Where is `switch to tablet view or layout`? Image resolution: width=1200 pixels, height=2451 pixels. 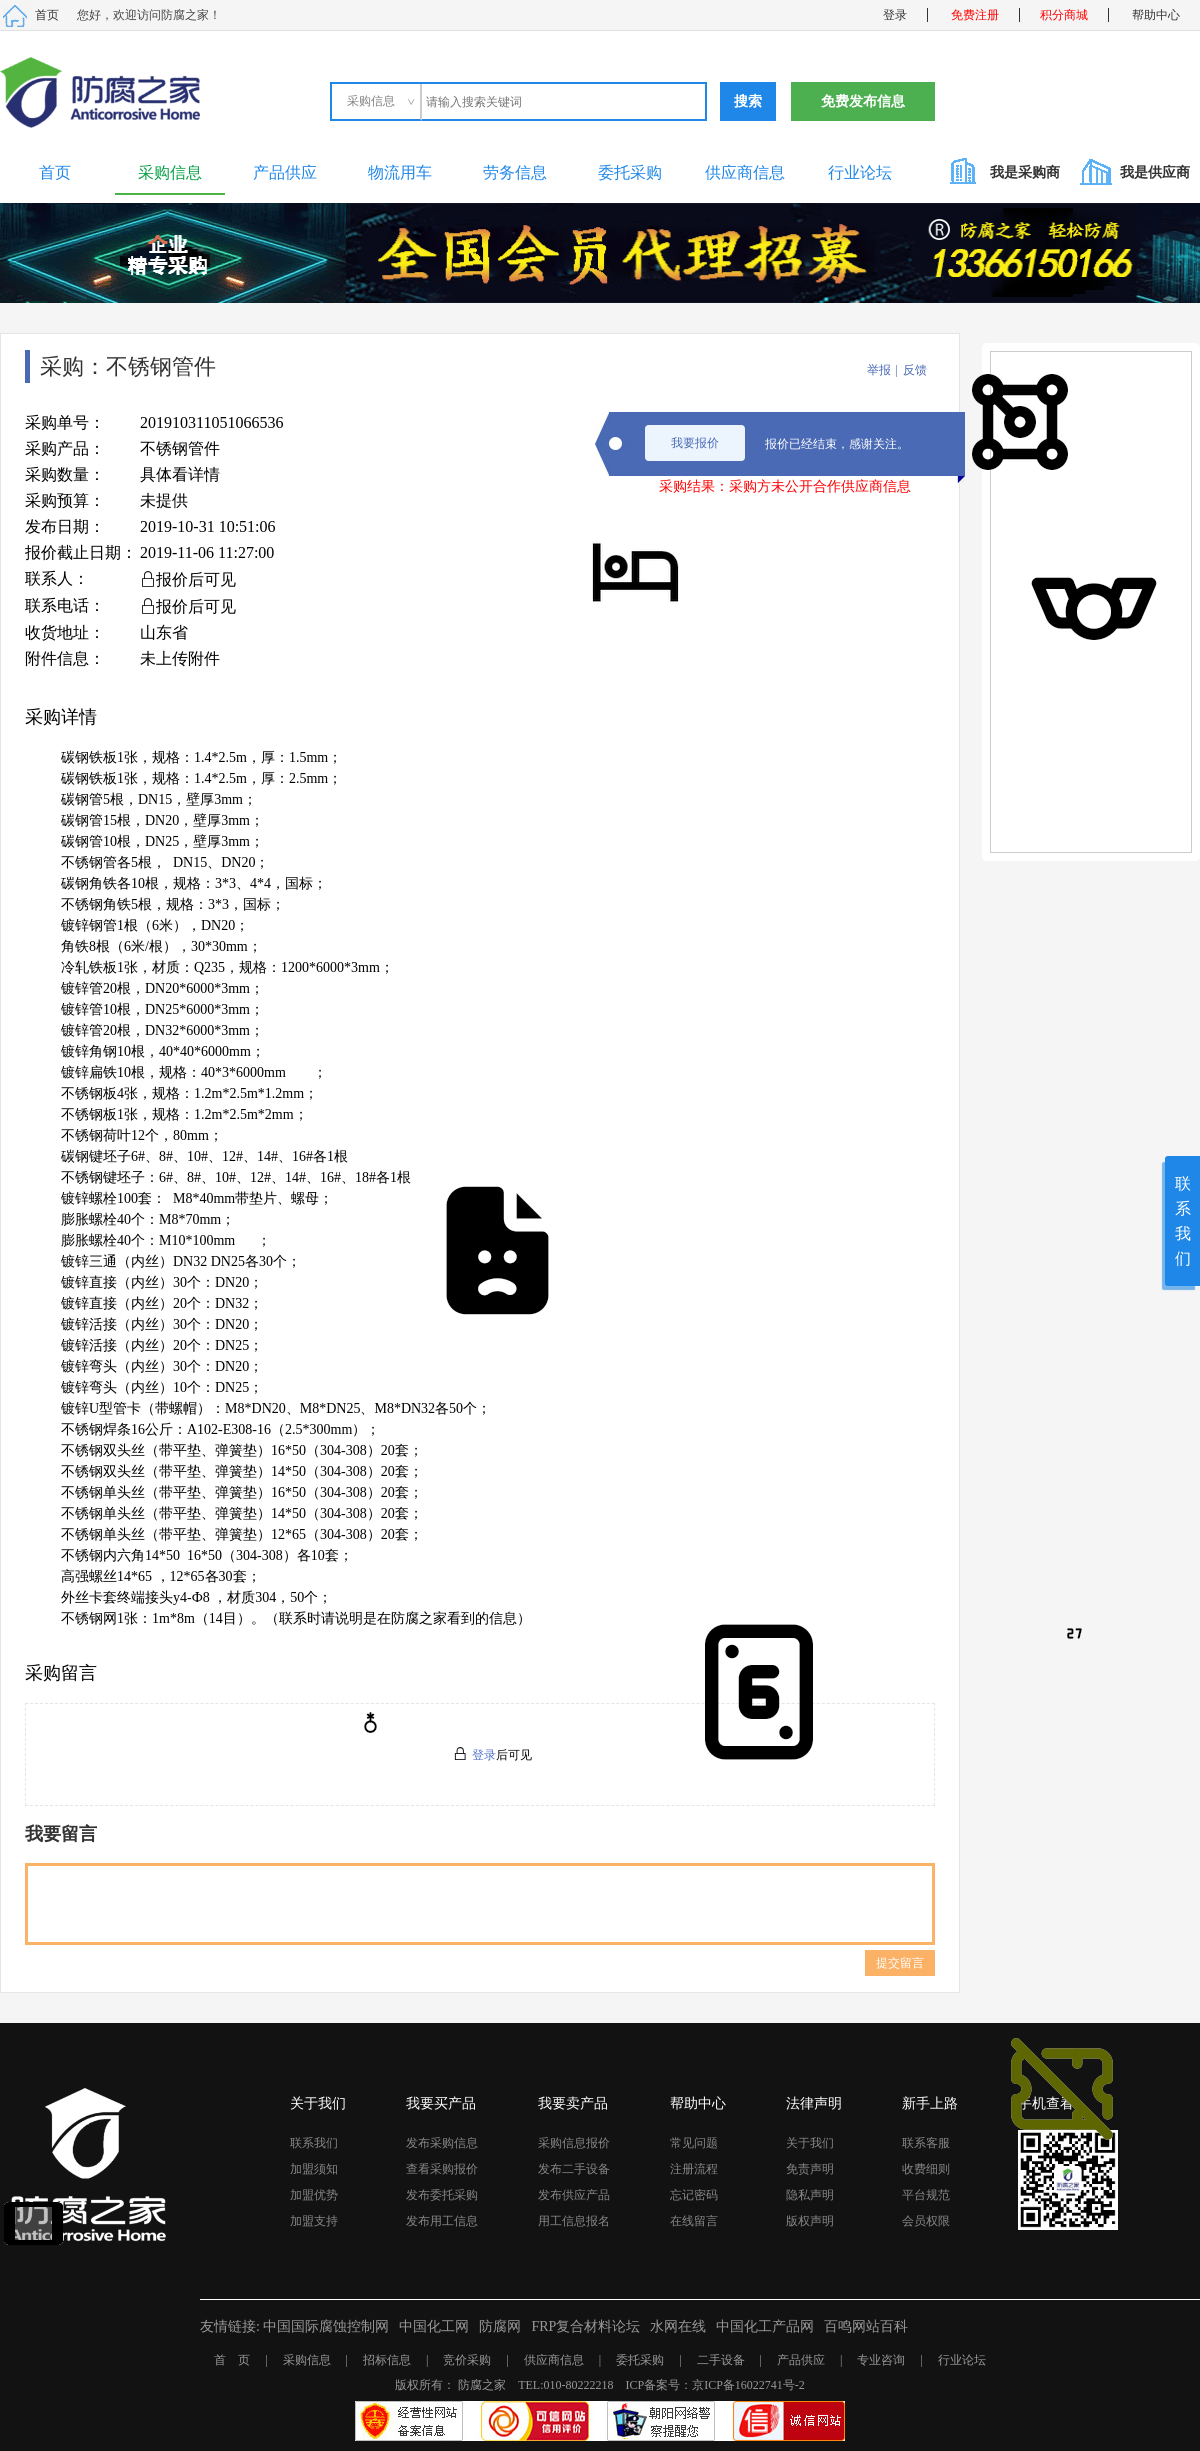 switch to tablet view or layout is located at coordinates (33, 2223).